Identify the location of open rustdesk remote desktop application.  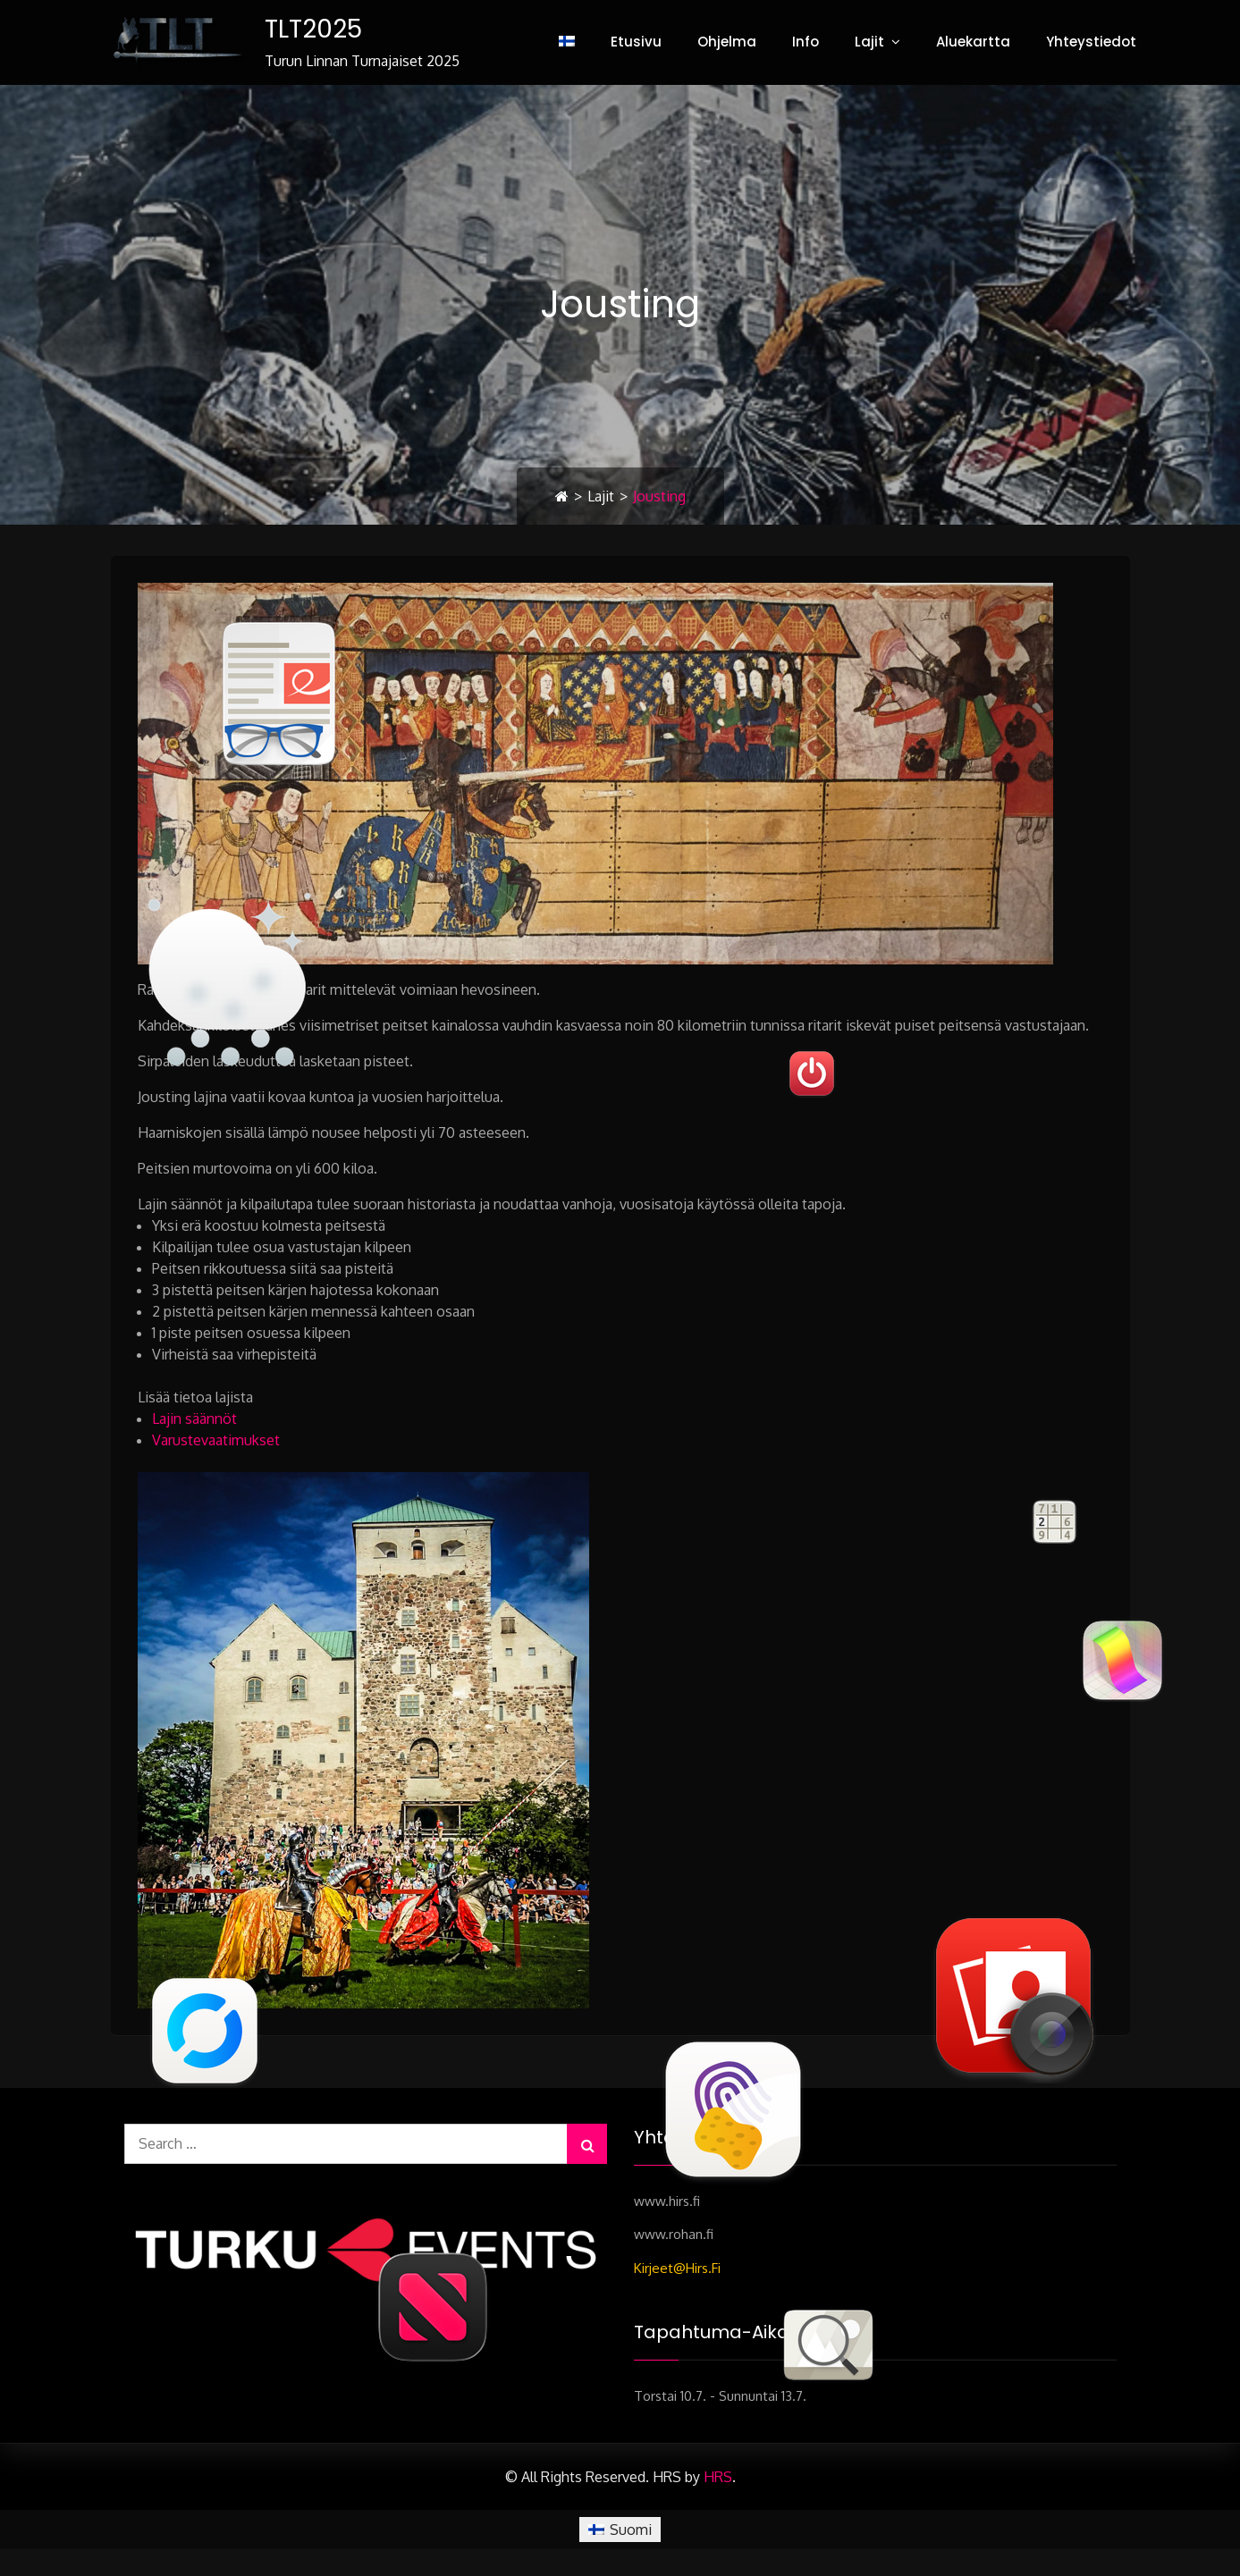
(205, 2031).